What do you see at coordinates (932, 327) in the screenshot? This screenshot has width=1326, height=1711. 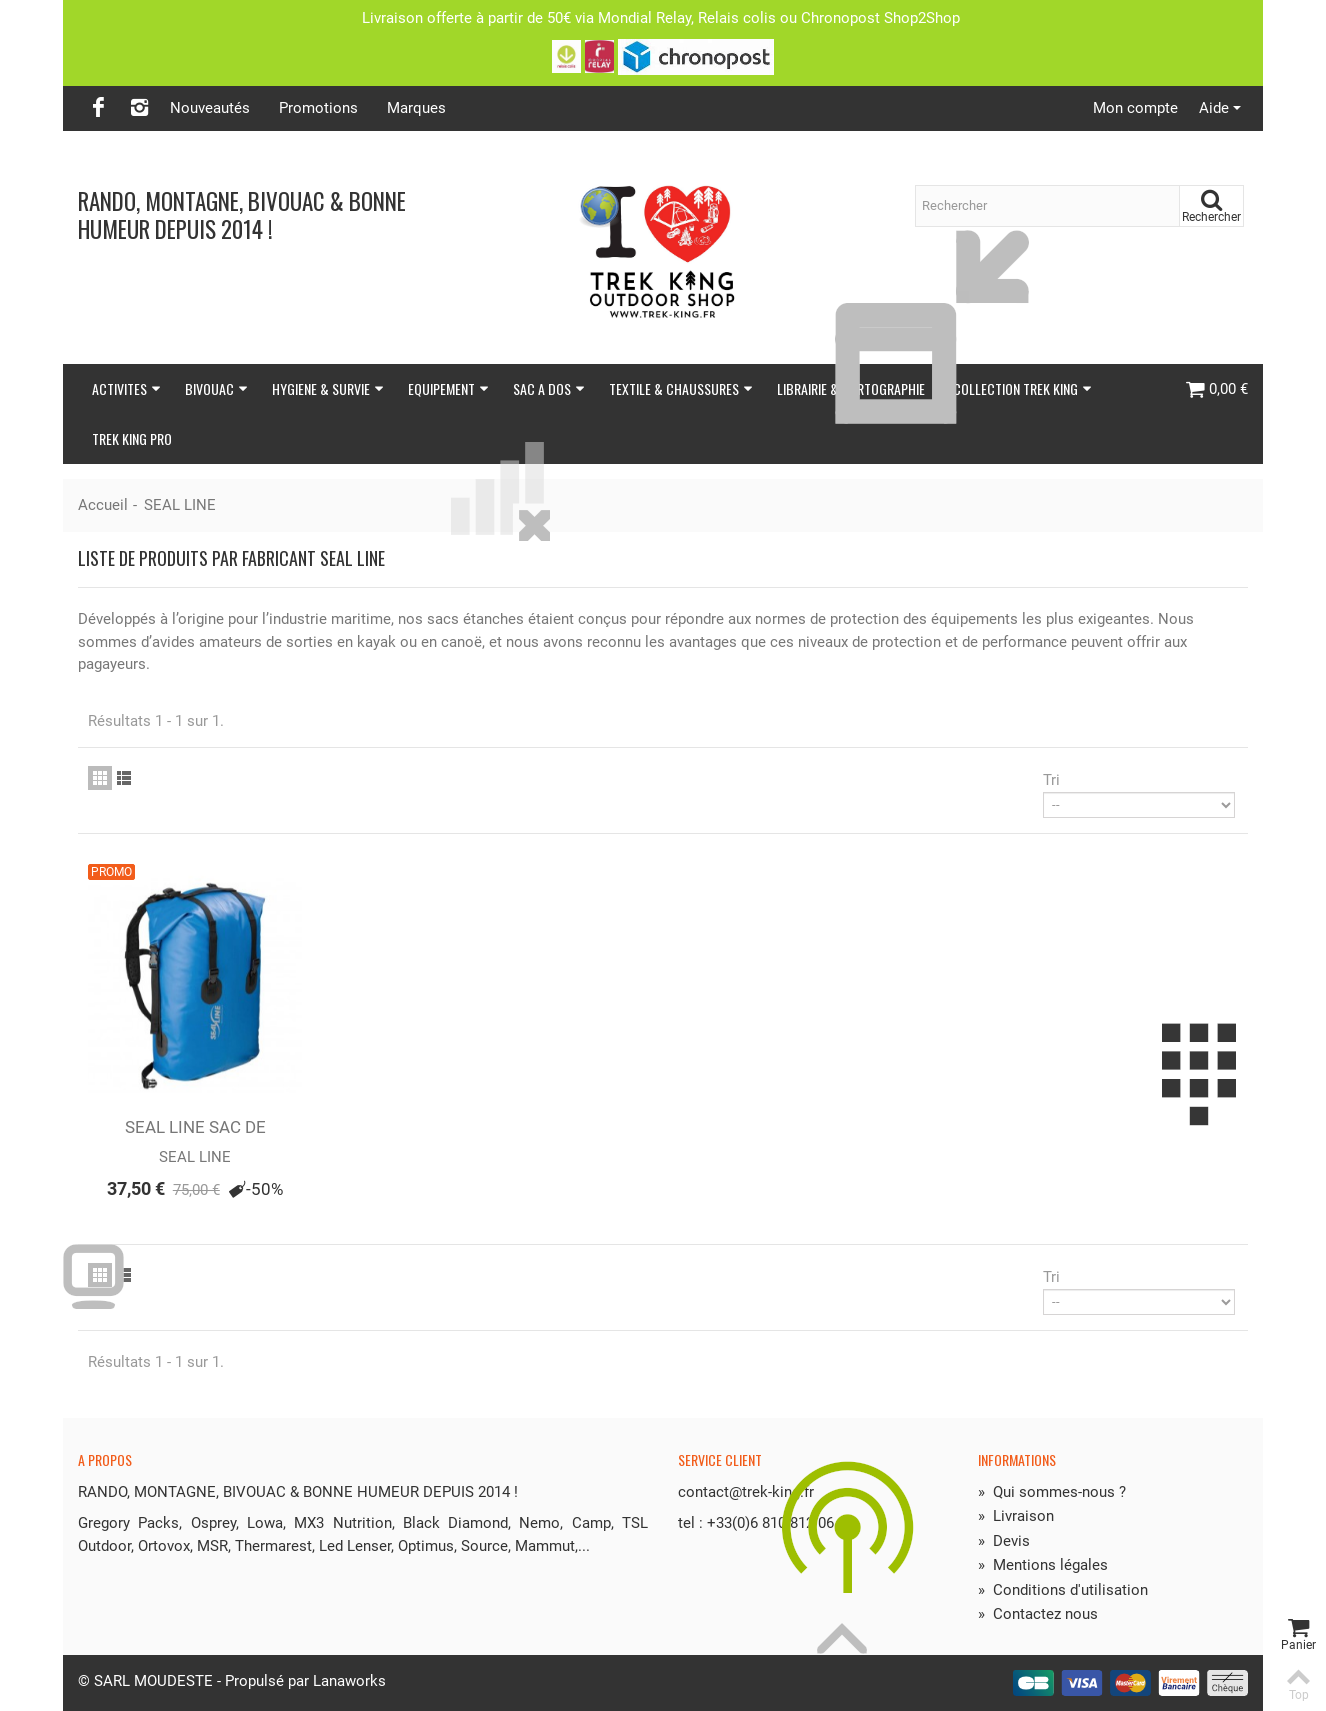 I see `restore window to previous size` at bounding box center [932, 327].